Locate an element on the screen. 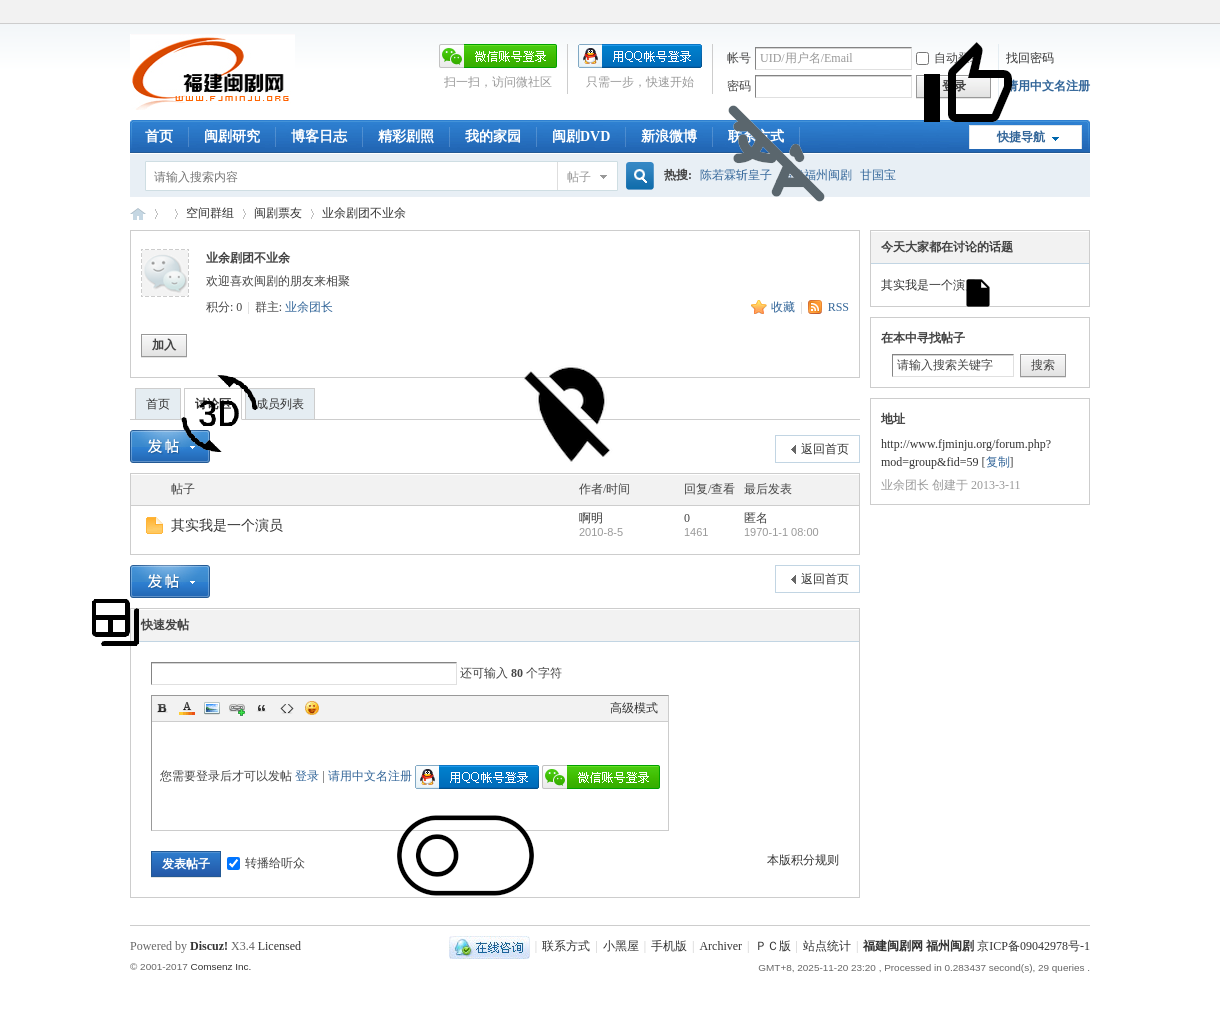  view or open a file is located at coordinates (978, 293).